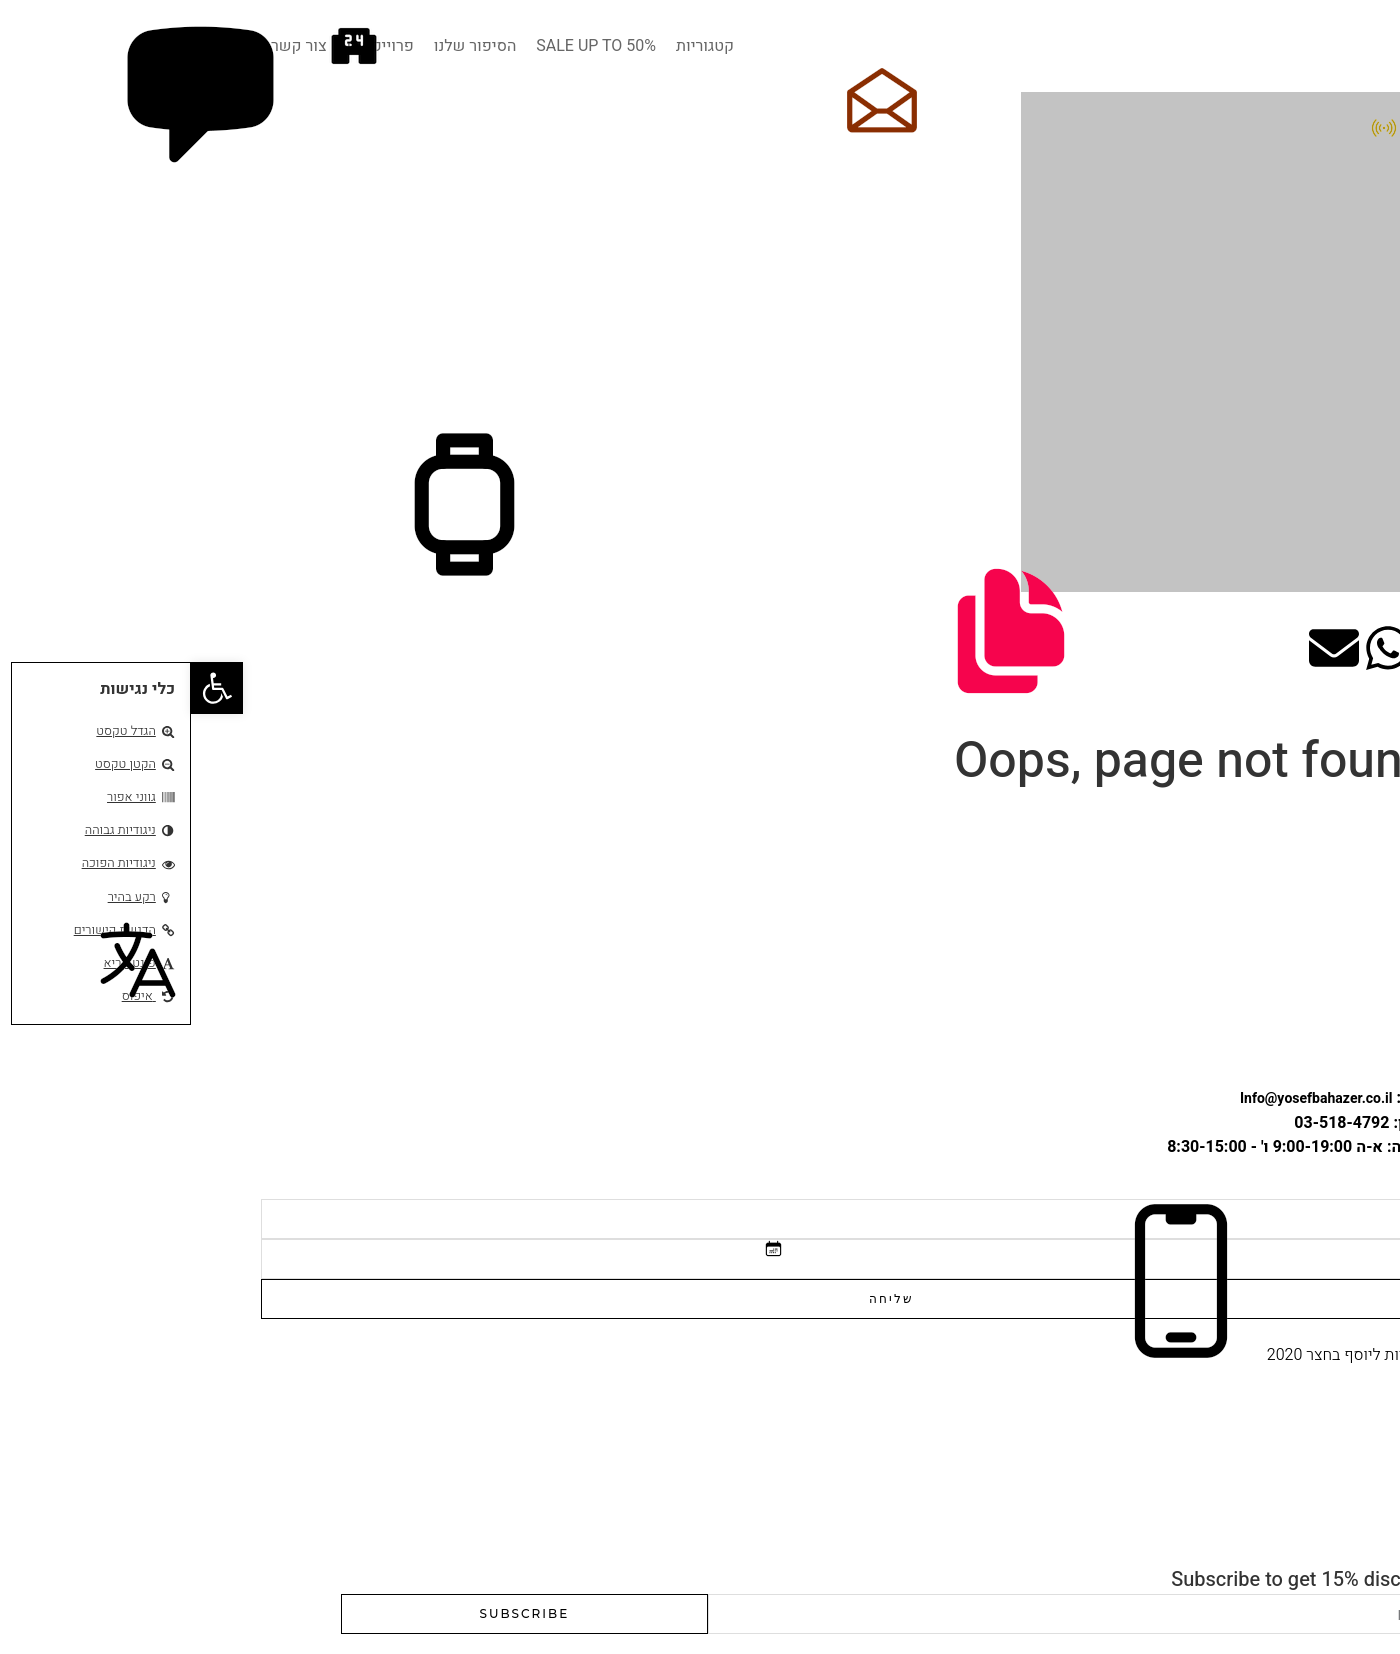 Image resolution: width=1400 pixels, height=1654 pixels. Describe the element at coordinates (354, 46) in the screenshot. I see `find nearby convenience stores` at that location.